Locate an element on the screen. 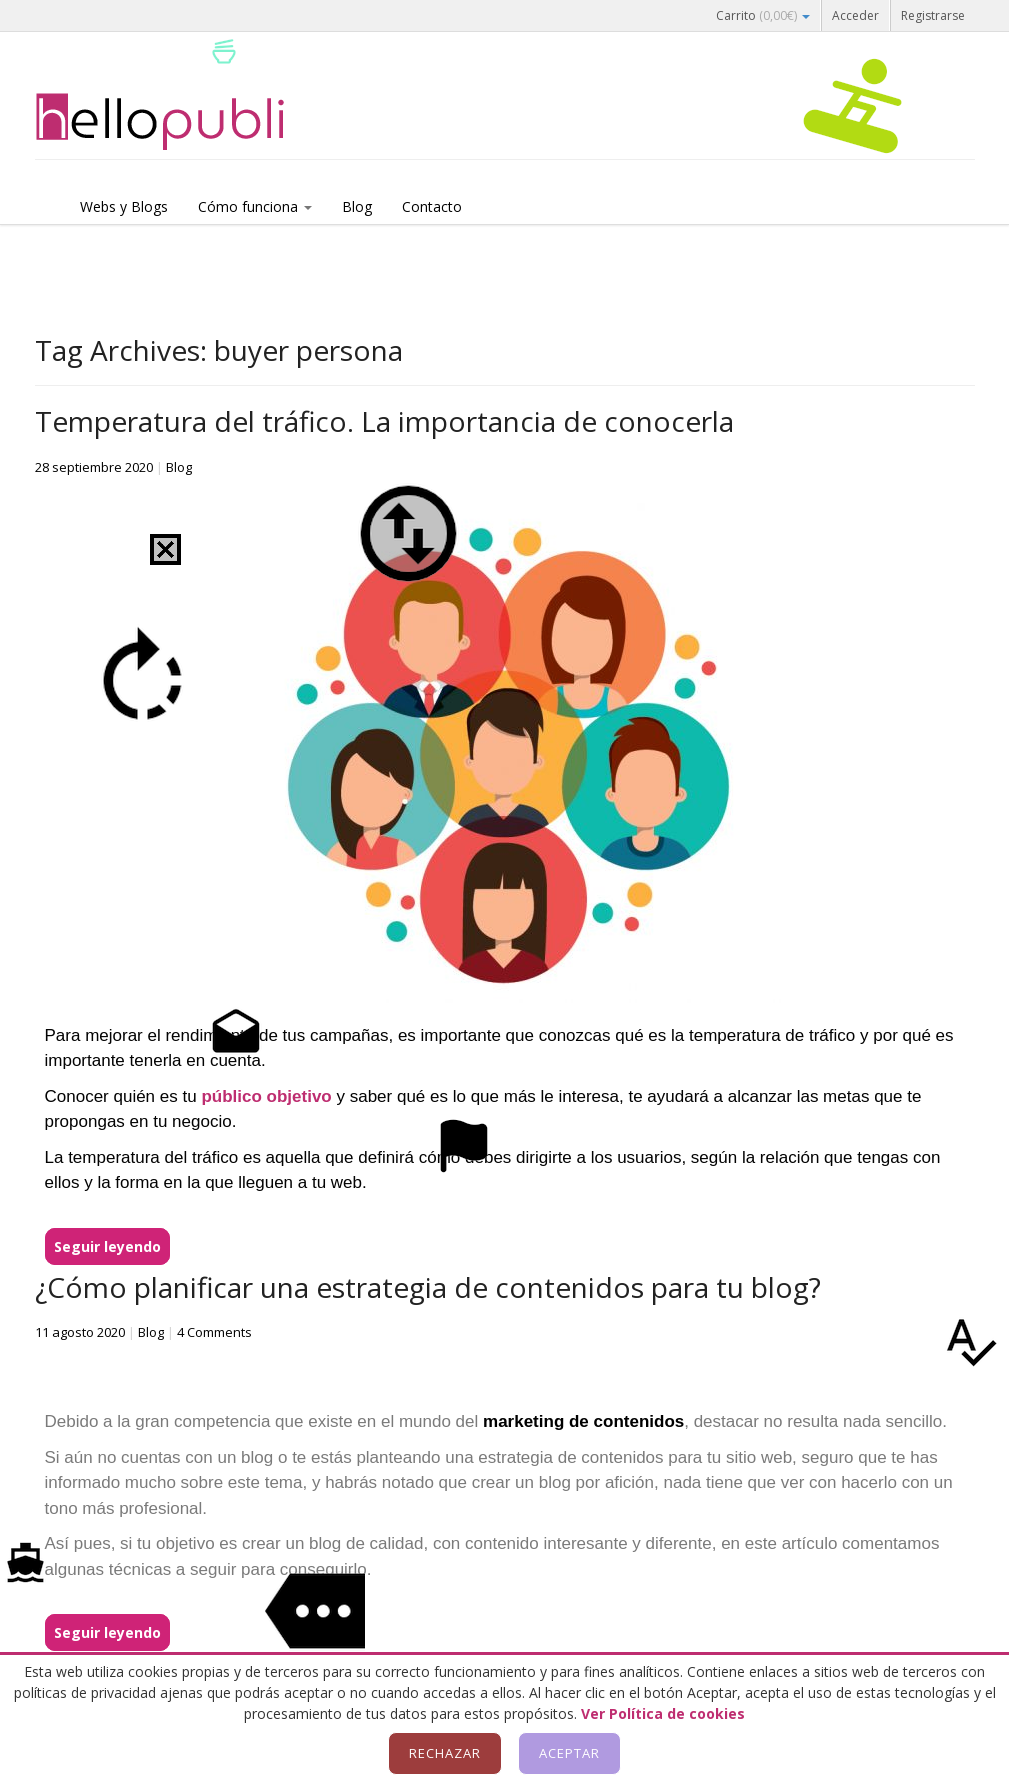 This screenshot has width=1009, height=1789. rotate image clockwise is located at coordinates (142, 680).